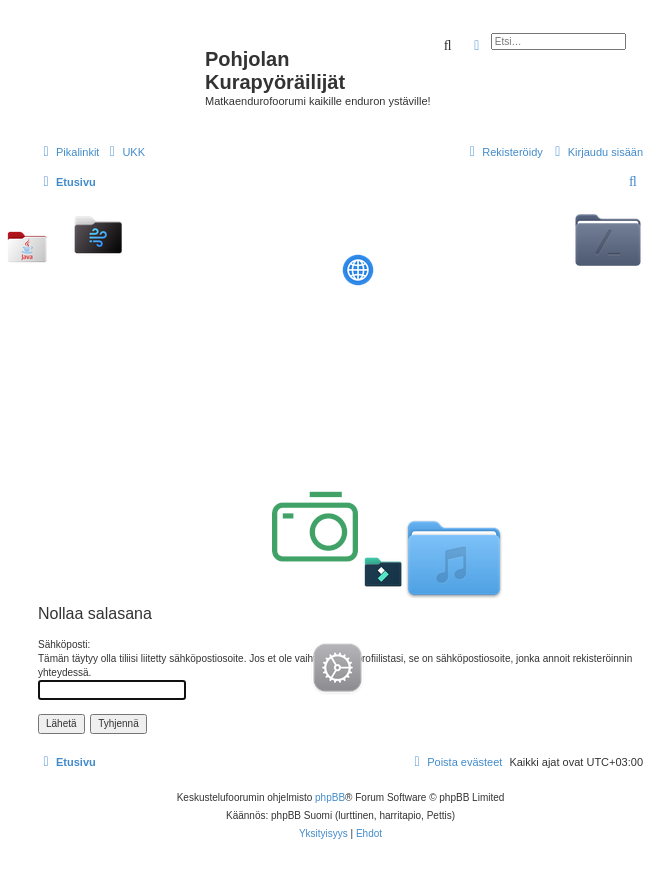 This screenshot has width=669, height=881. Describe the element at coordinates (358, 270) in the screenshot. I see `indicates a web-based or online resource` at that location.